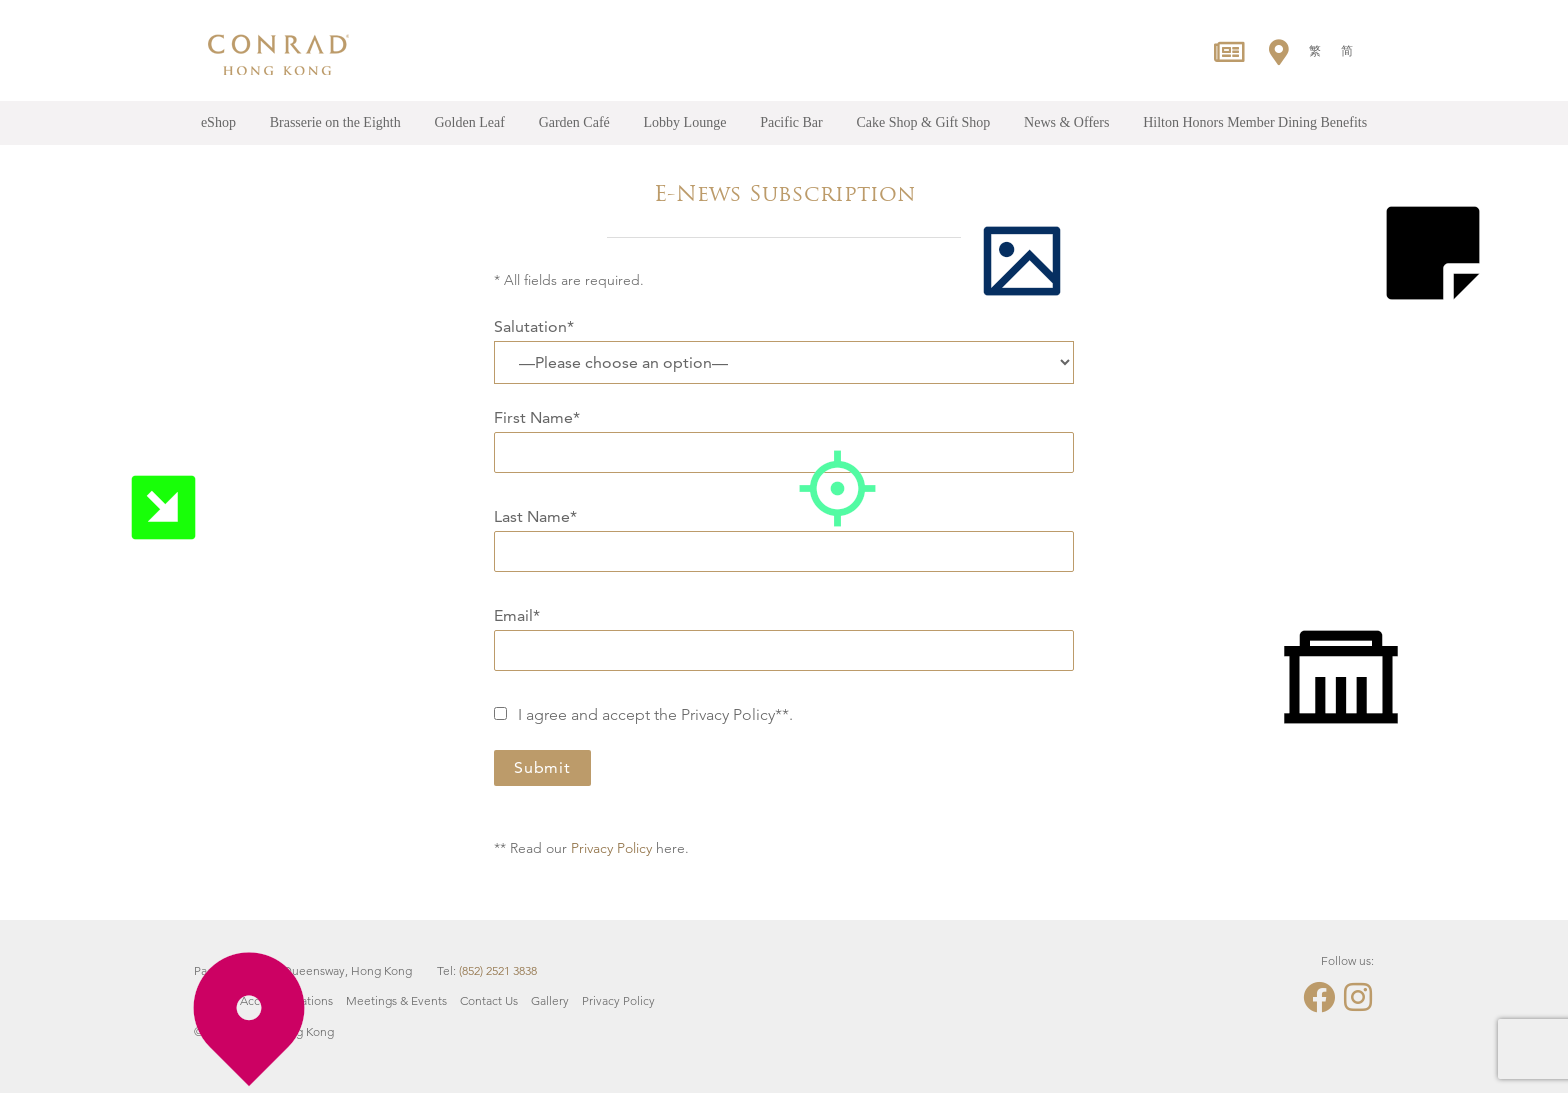 The image size is (1568, 1093). I want to click on create a new sticky note, so click(1433, 253).